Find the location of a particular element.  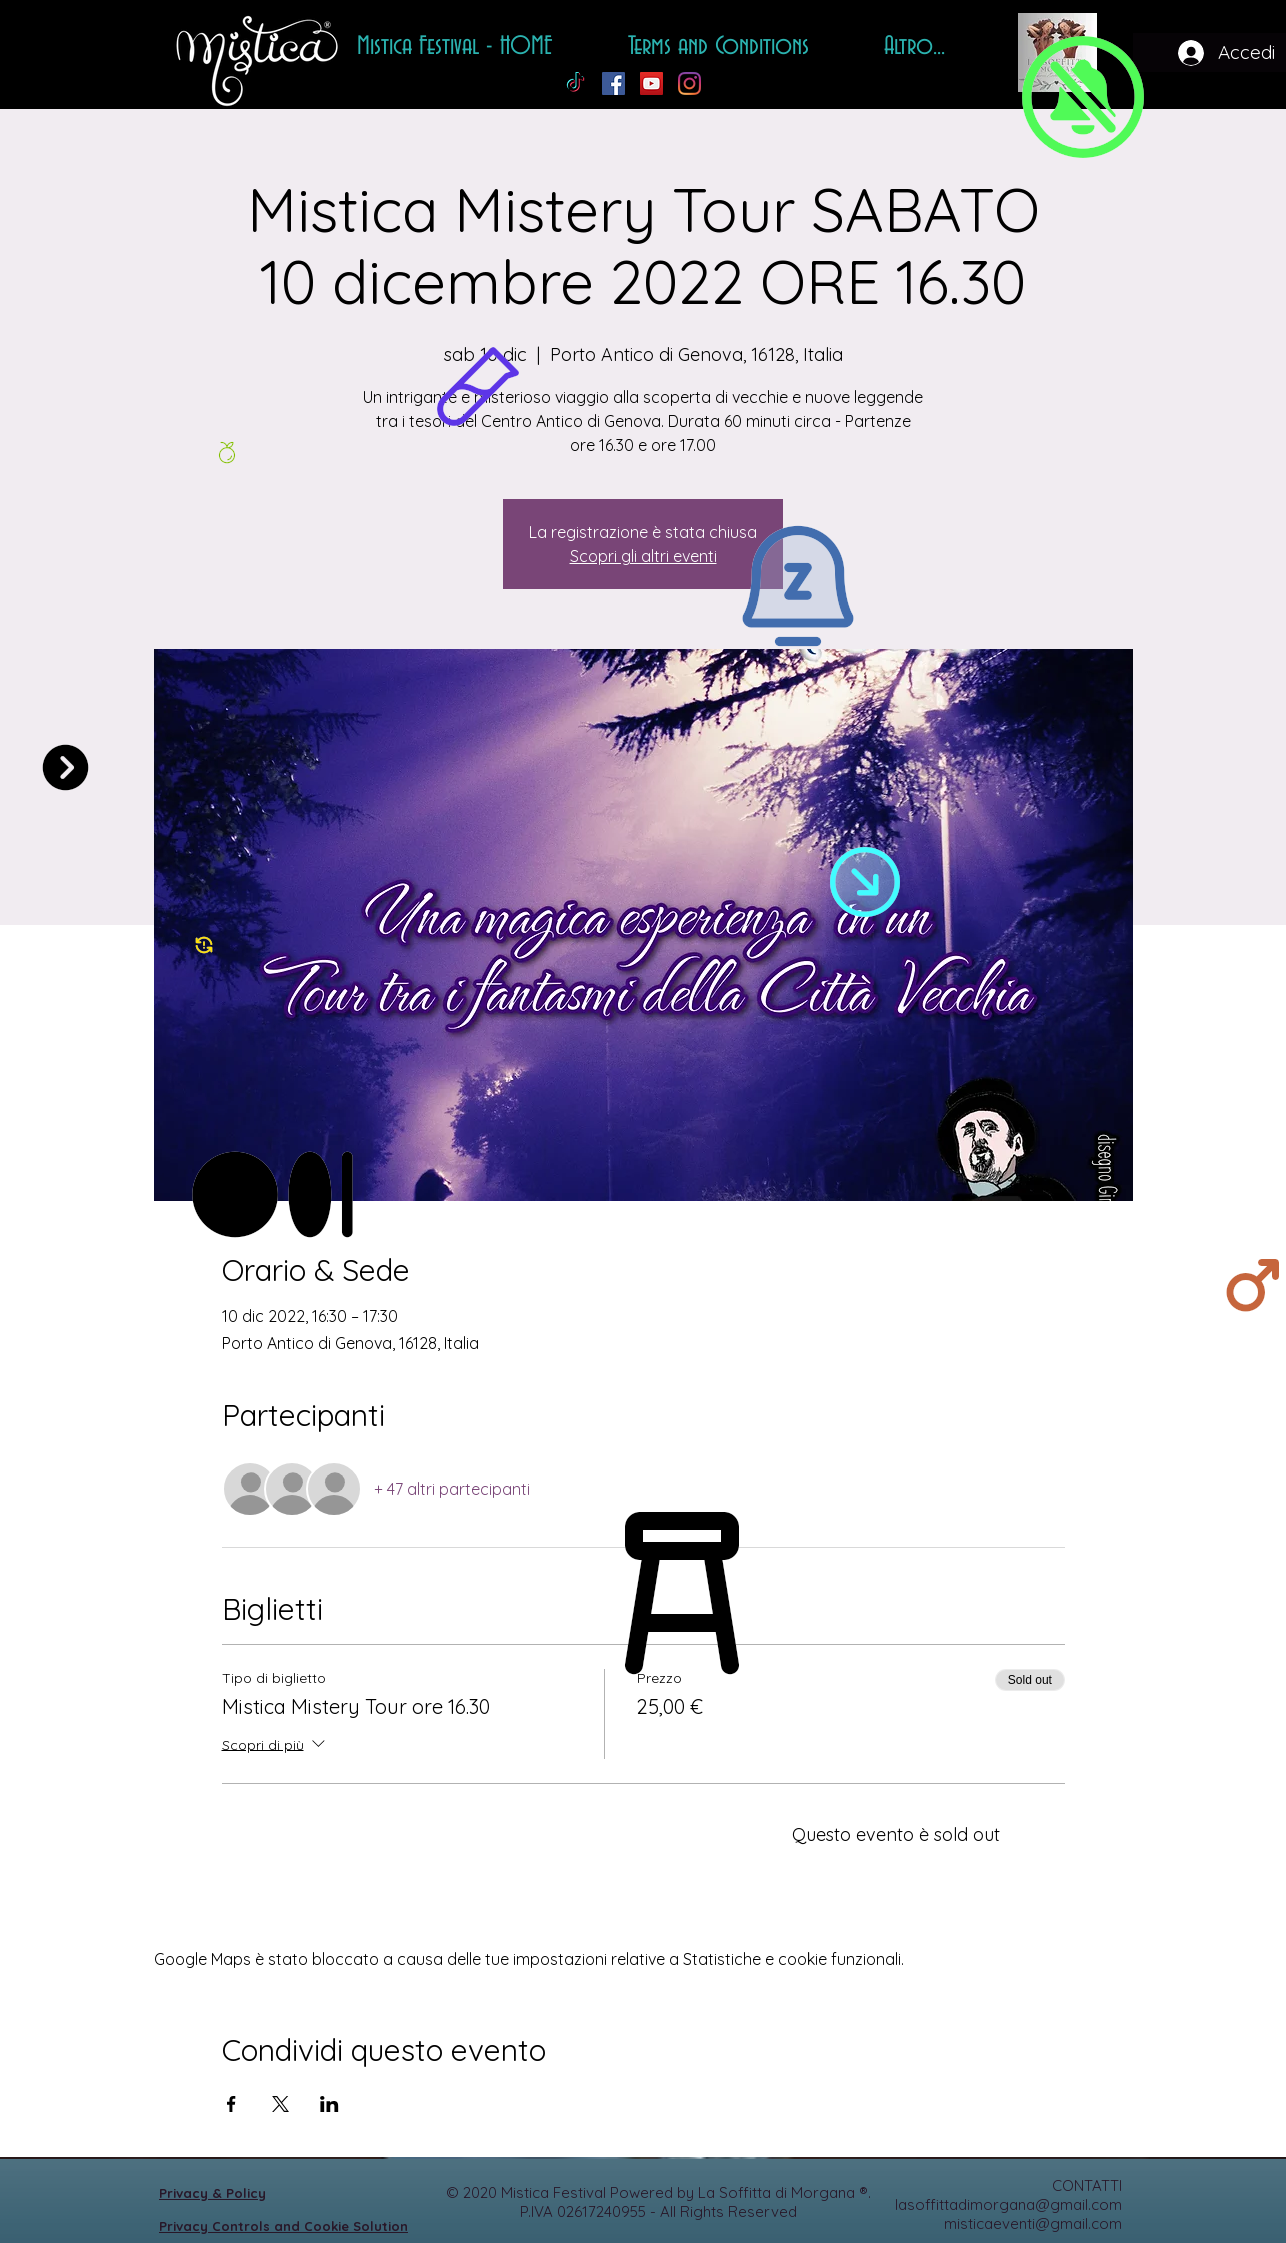

open the Medium app is located at coordinates (272, 1194).